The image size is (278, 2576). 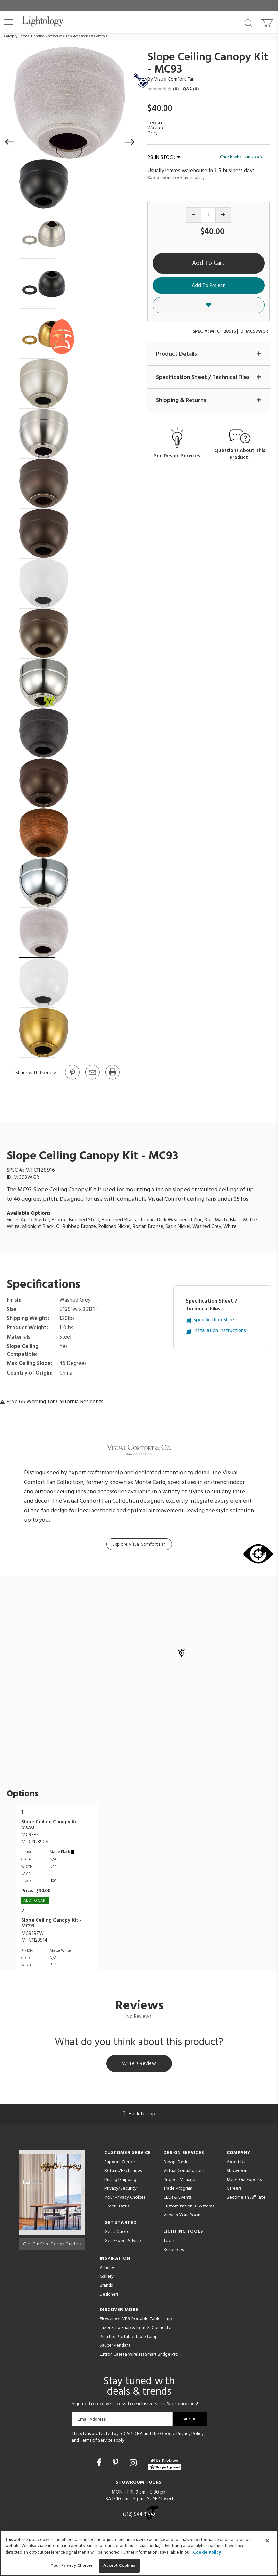 What do you see at coordinates (62, 336) in the screenshot?
I see `pig character or avatar in a game` at bounding box center [62, 336].